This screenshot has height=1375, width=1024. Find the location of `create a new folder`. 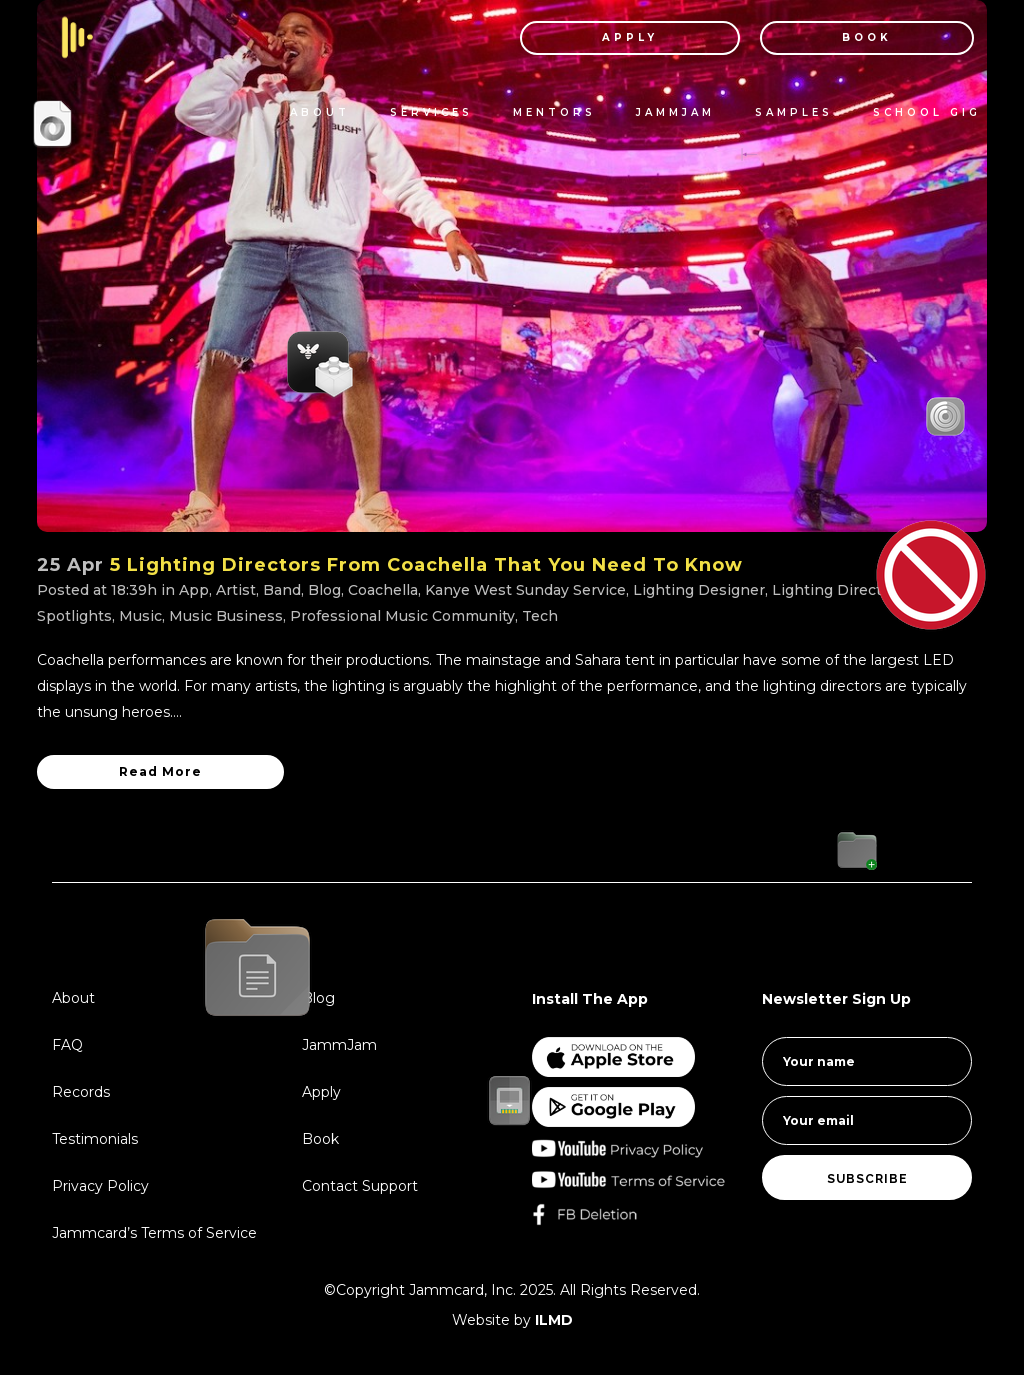

create a new folder is located at coordinates (857, 850).